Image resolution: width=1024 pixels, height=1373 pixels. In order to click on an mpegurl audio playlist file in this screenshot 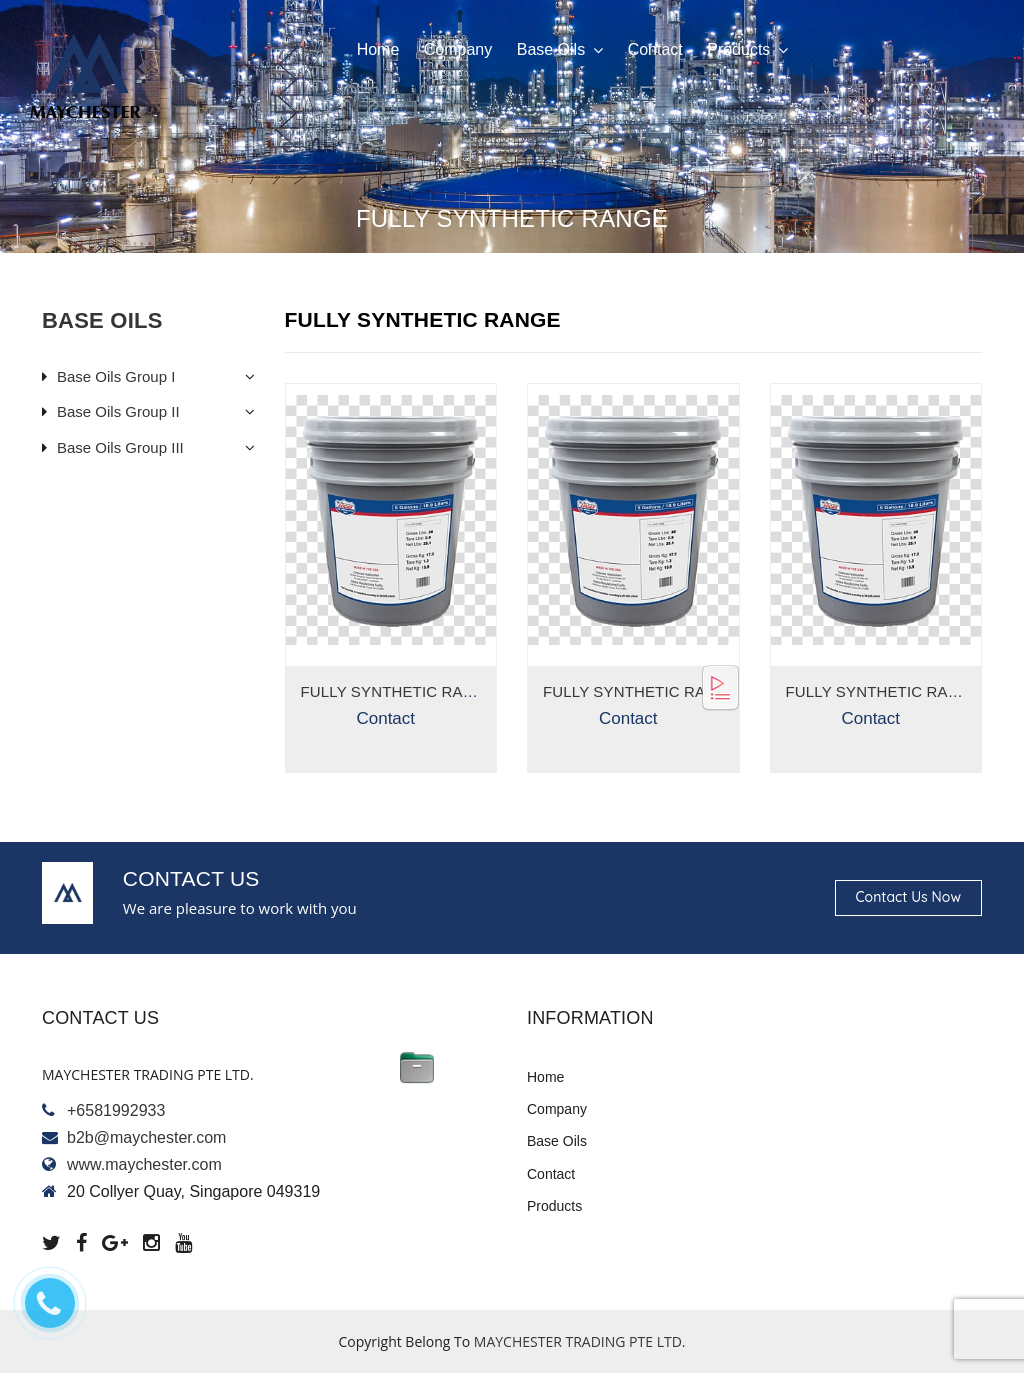, I will do `click(720, 687)`.